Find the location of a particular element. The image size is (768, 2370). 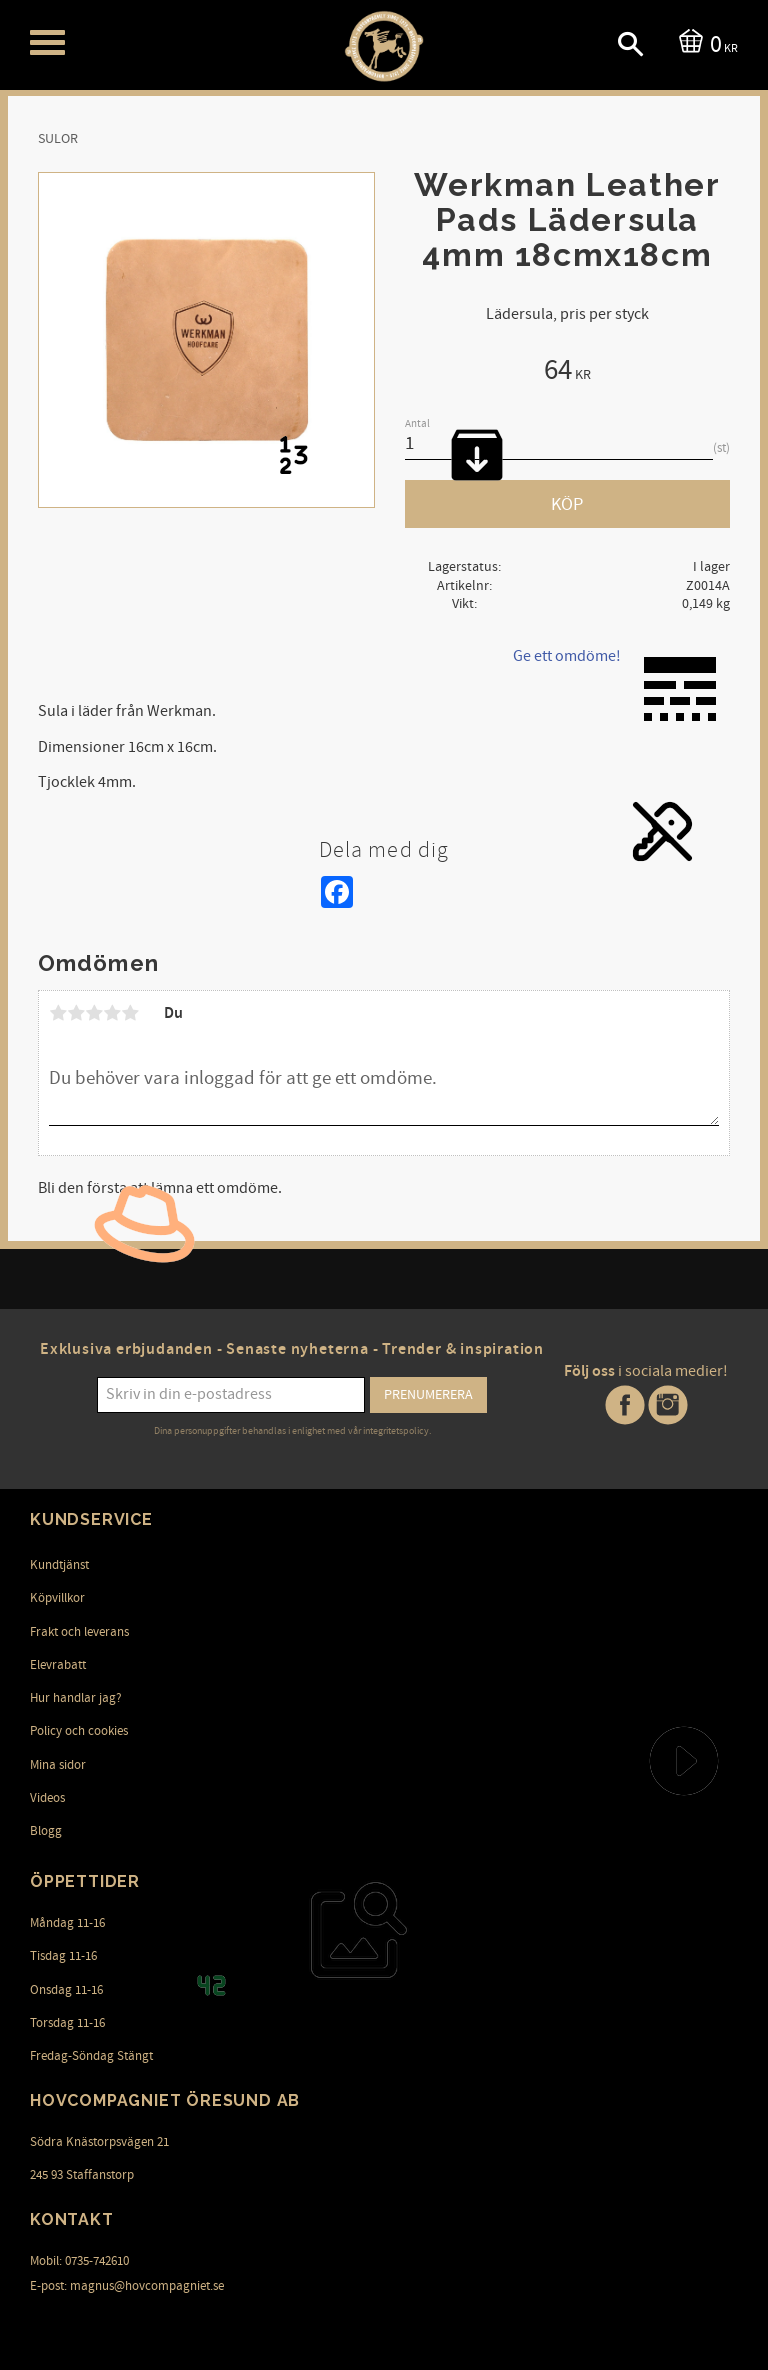

play media or video content is located at coordinates (684, 1761).